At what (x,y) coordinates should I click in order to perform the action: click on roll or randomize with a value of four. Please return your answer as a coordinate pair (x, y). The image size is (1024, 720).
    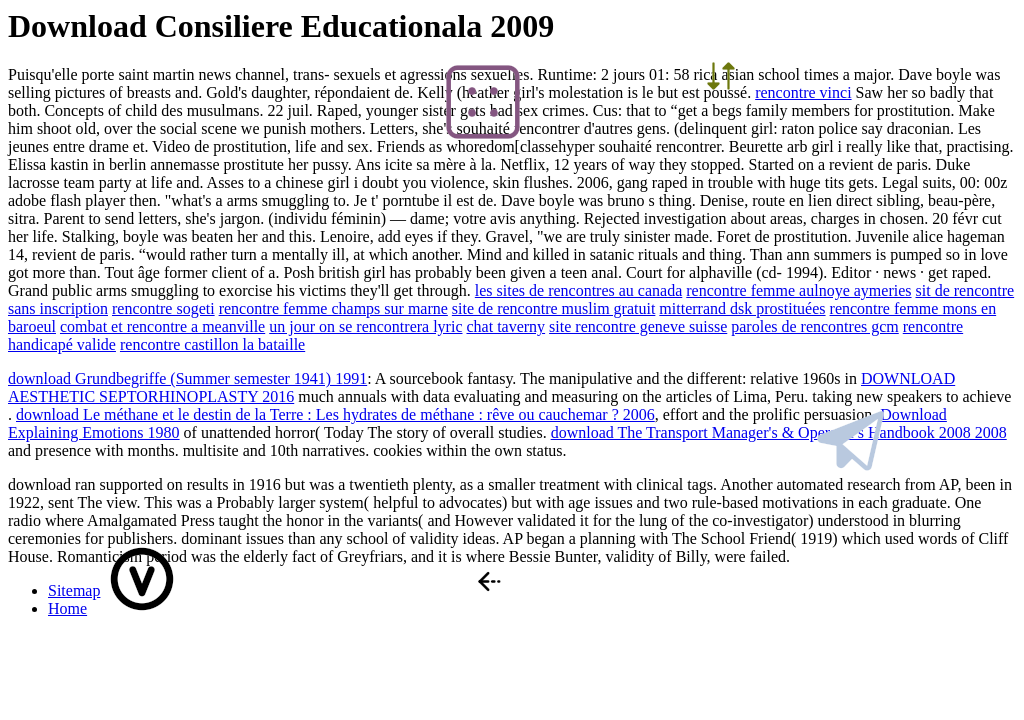
    Looking at the image, I should click on (483, 102).